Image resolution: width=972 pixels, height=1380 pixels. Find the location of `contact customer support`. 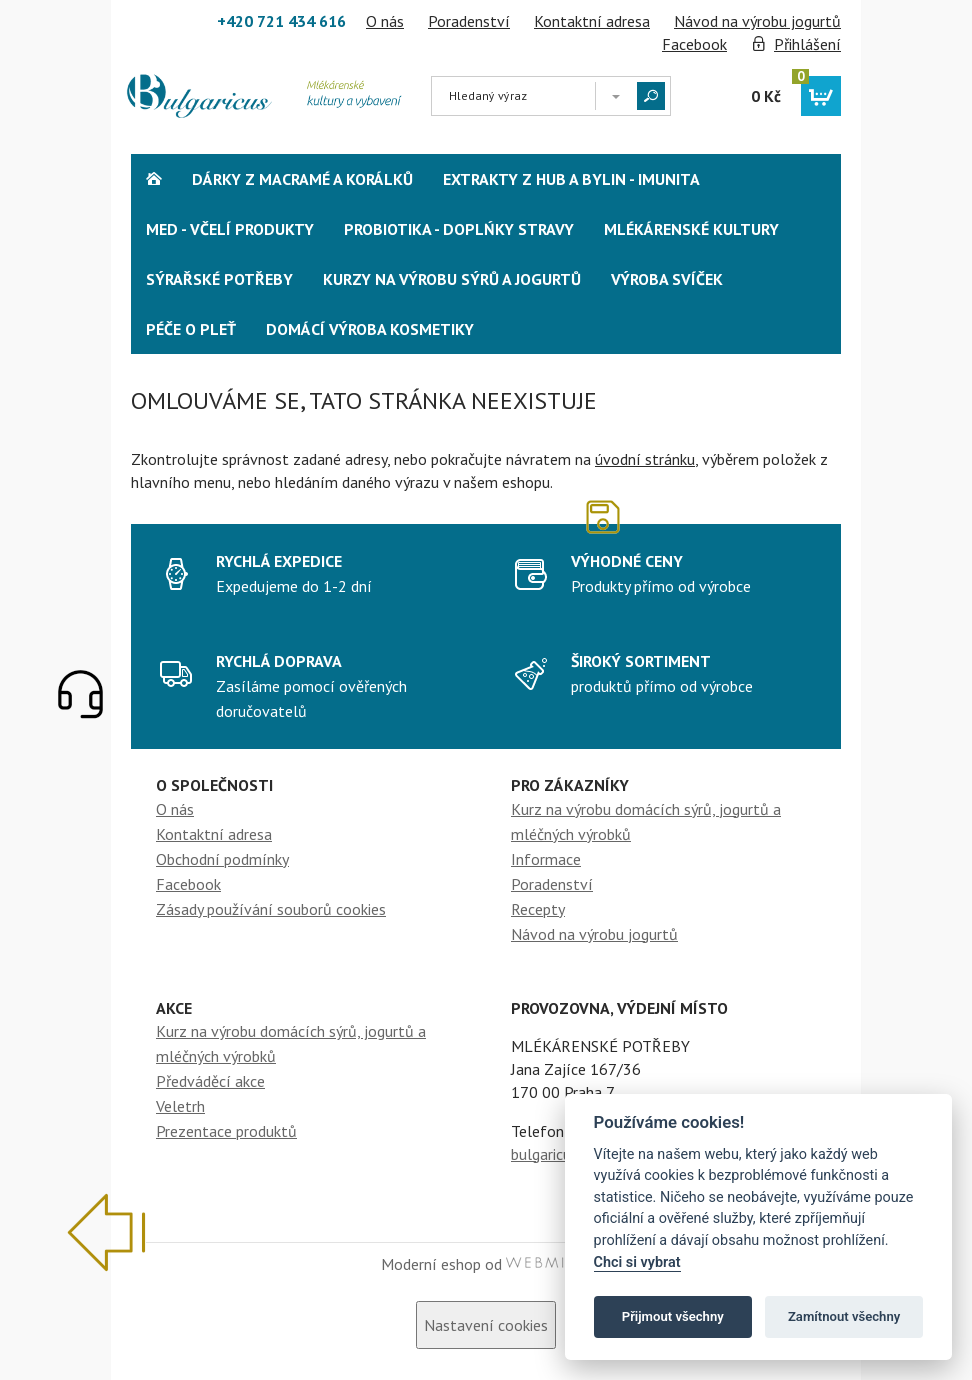

contact customer support is located at coordinates (80, 692).